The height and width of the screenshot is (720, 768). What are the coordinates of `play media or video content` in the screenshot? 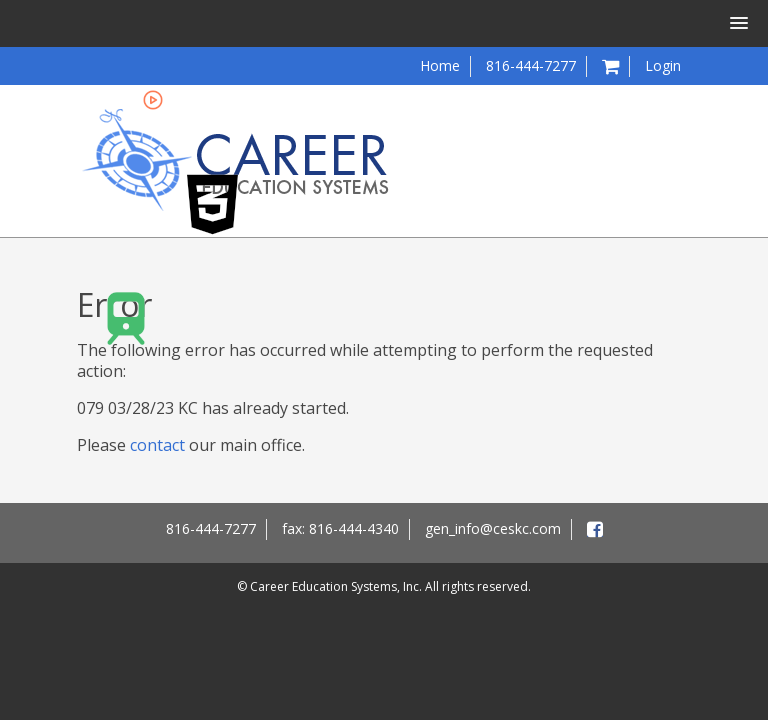 It's located at (153, 100).